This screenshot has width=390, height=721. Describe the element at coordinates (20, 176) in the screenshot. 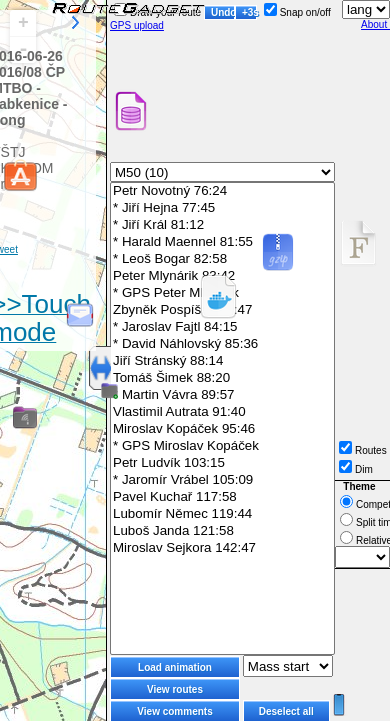

I see `open ubuntu software center` at that location.